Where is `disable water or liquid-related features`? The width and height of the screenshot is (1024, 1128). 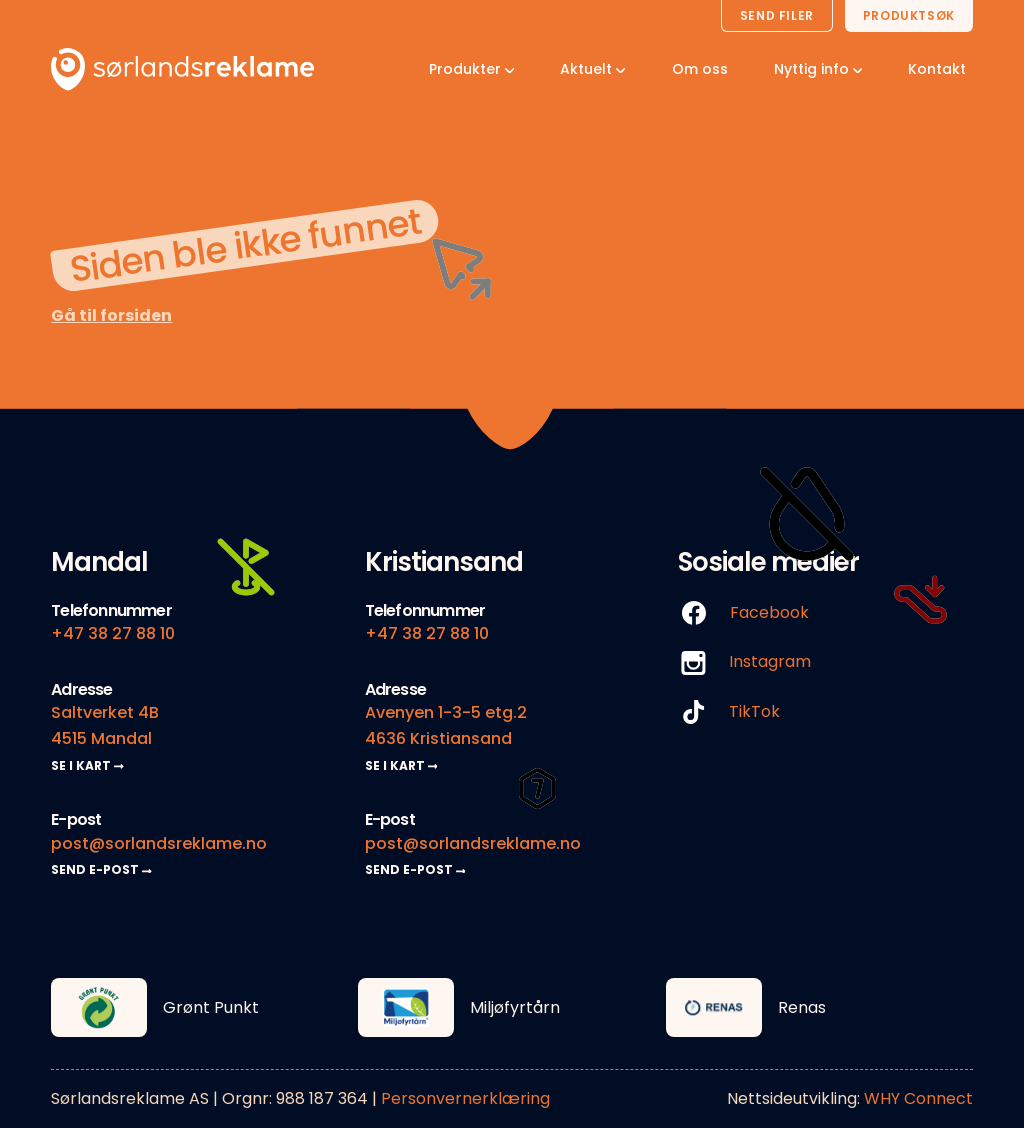
disable water or liquid-related features is located at coordinates (807, 514).